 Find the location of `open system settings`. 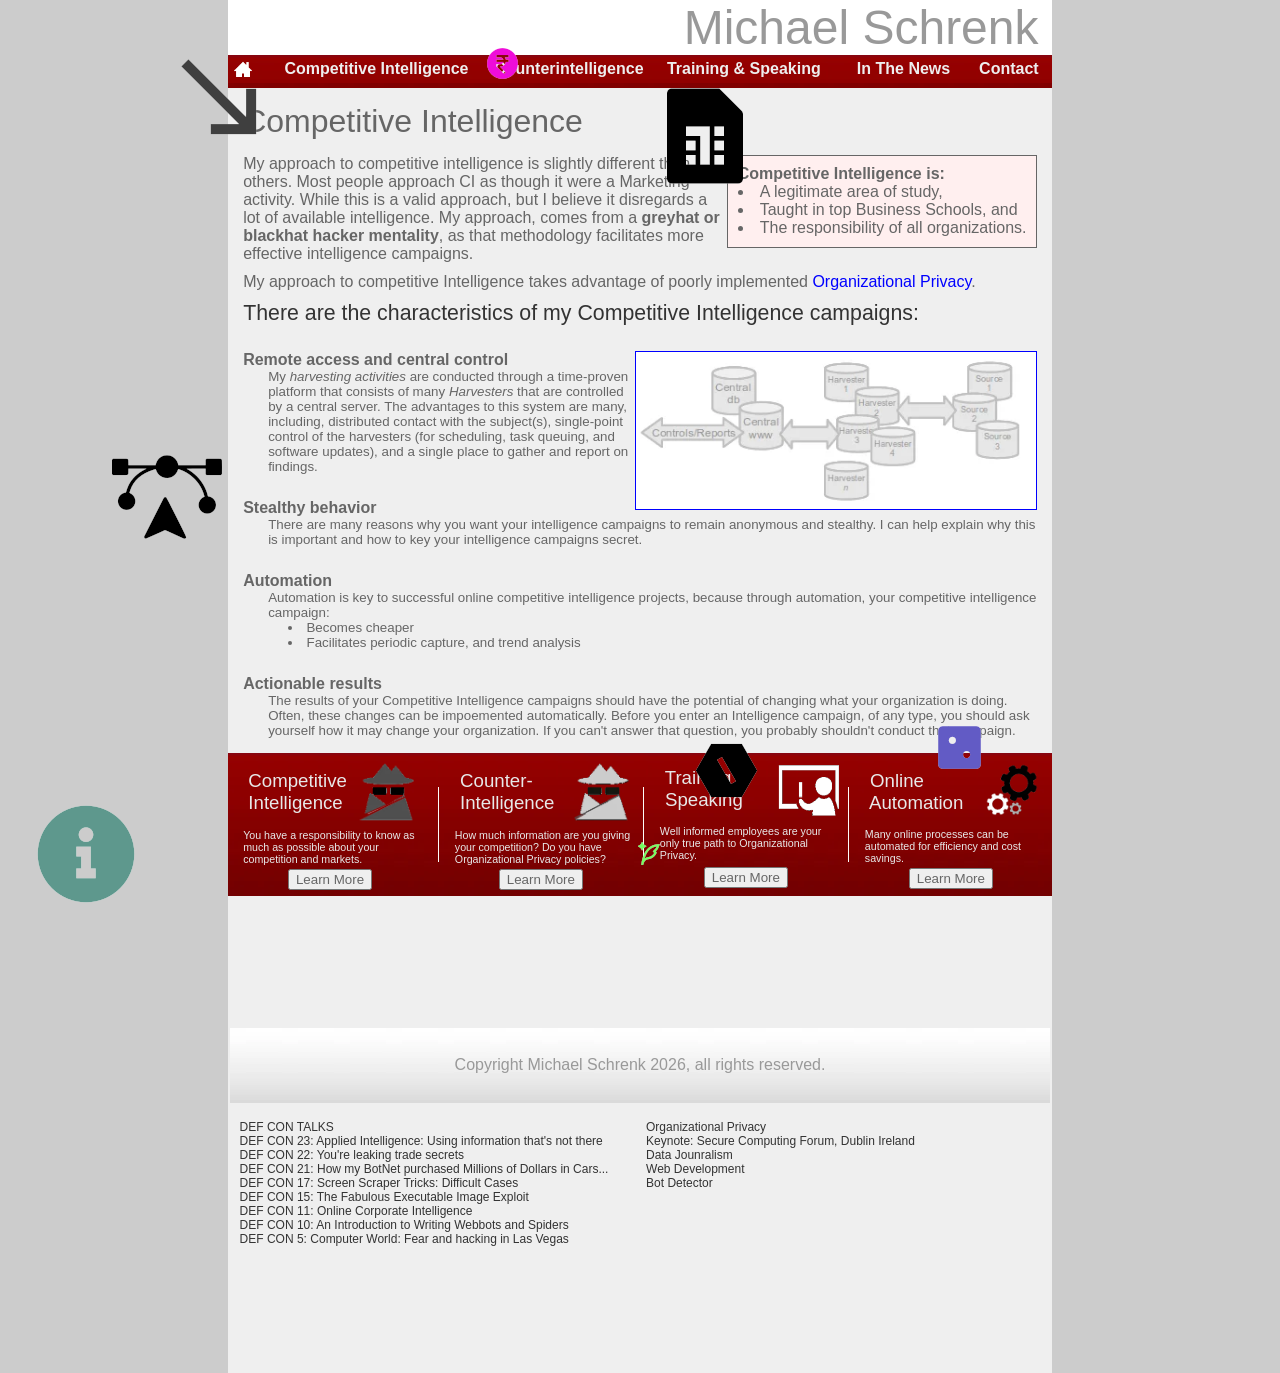

open system settings is located at coordinates (726, 770).